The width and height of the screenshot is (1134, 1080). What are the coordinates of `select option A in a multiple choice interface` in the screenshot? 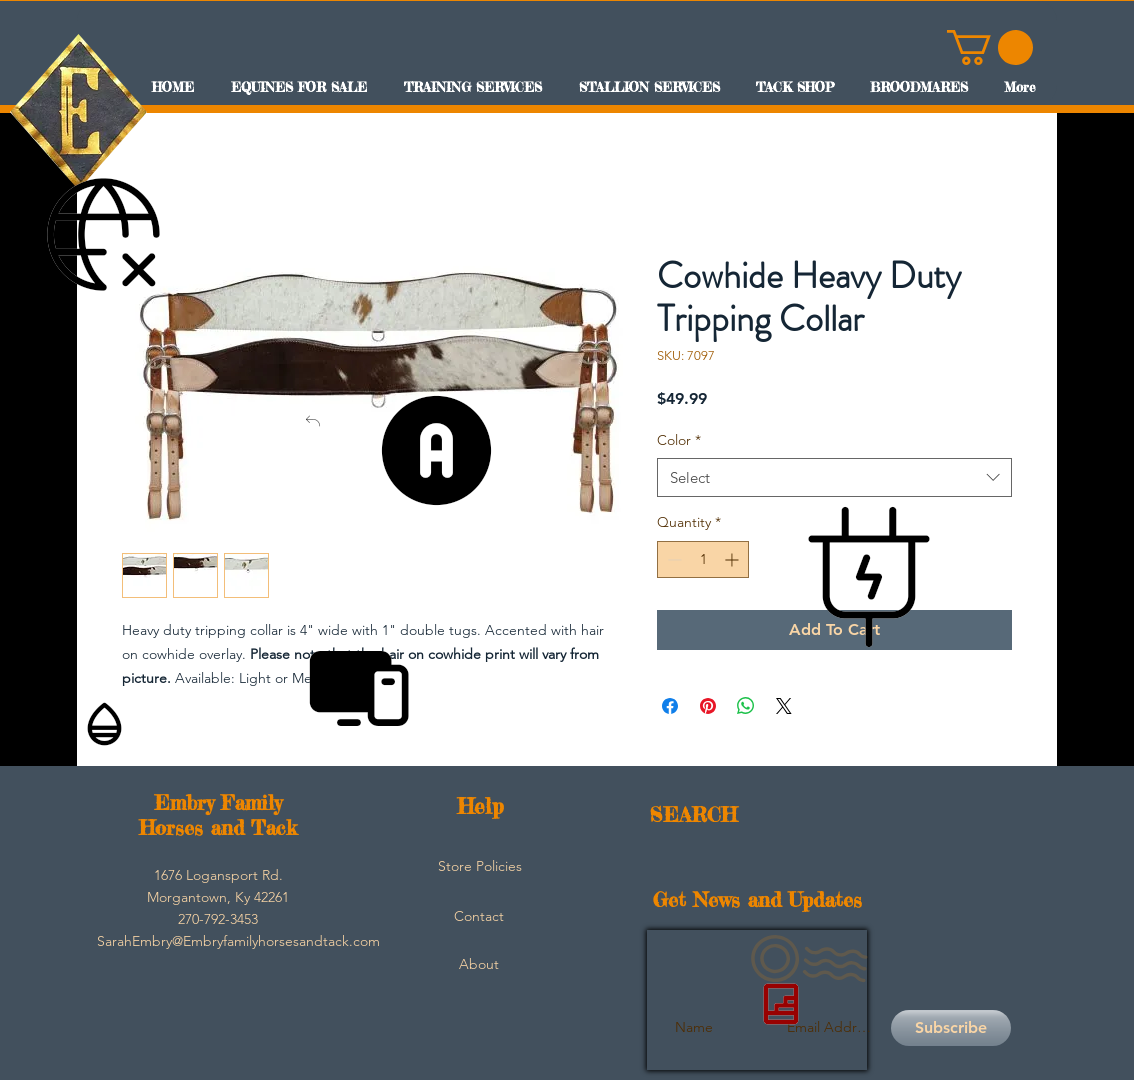 It's located at (436, 450).